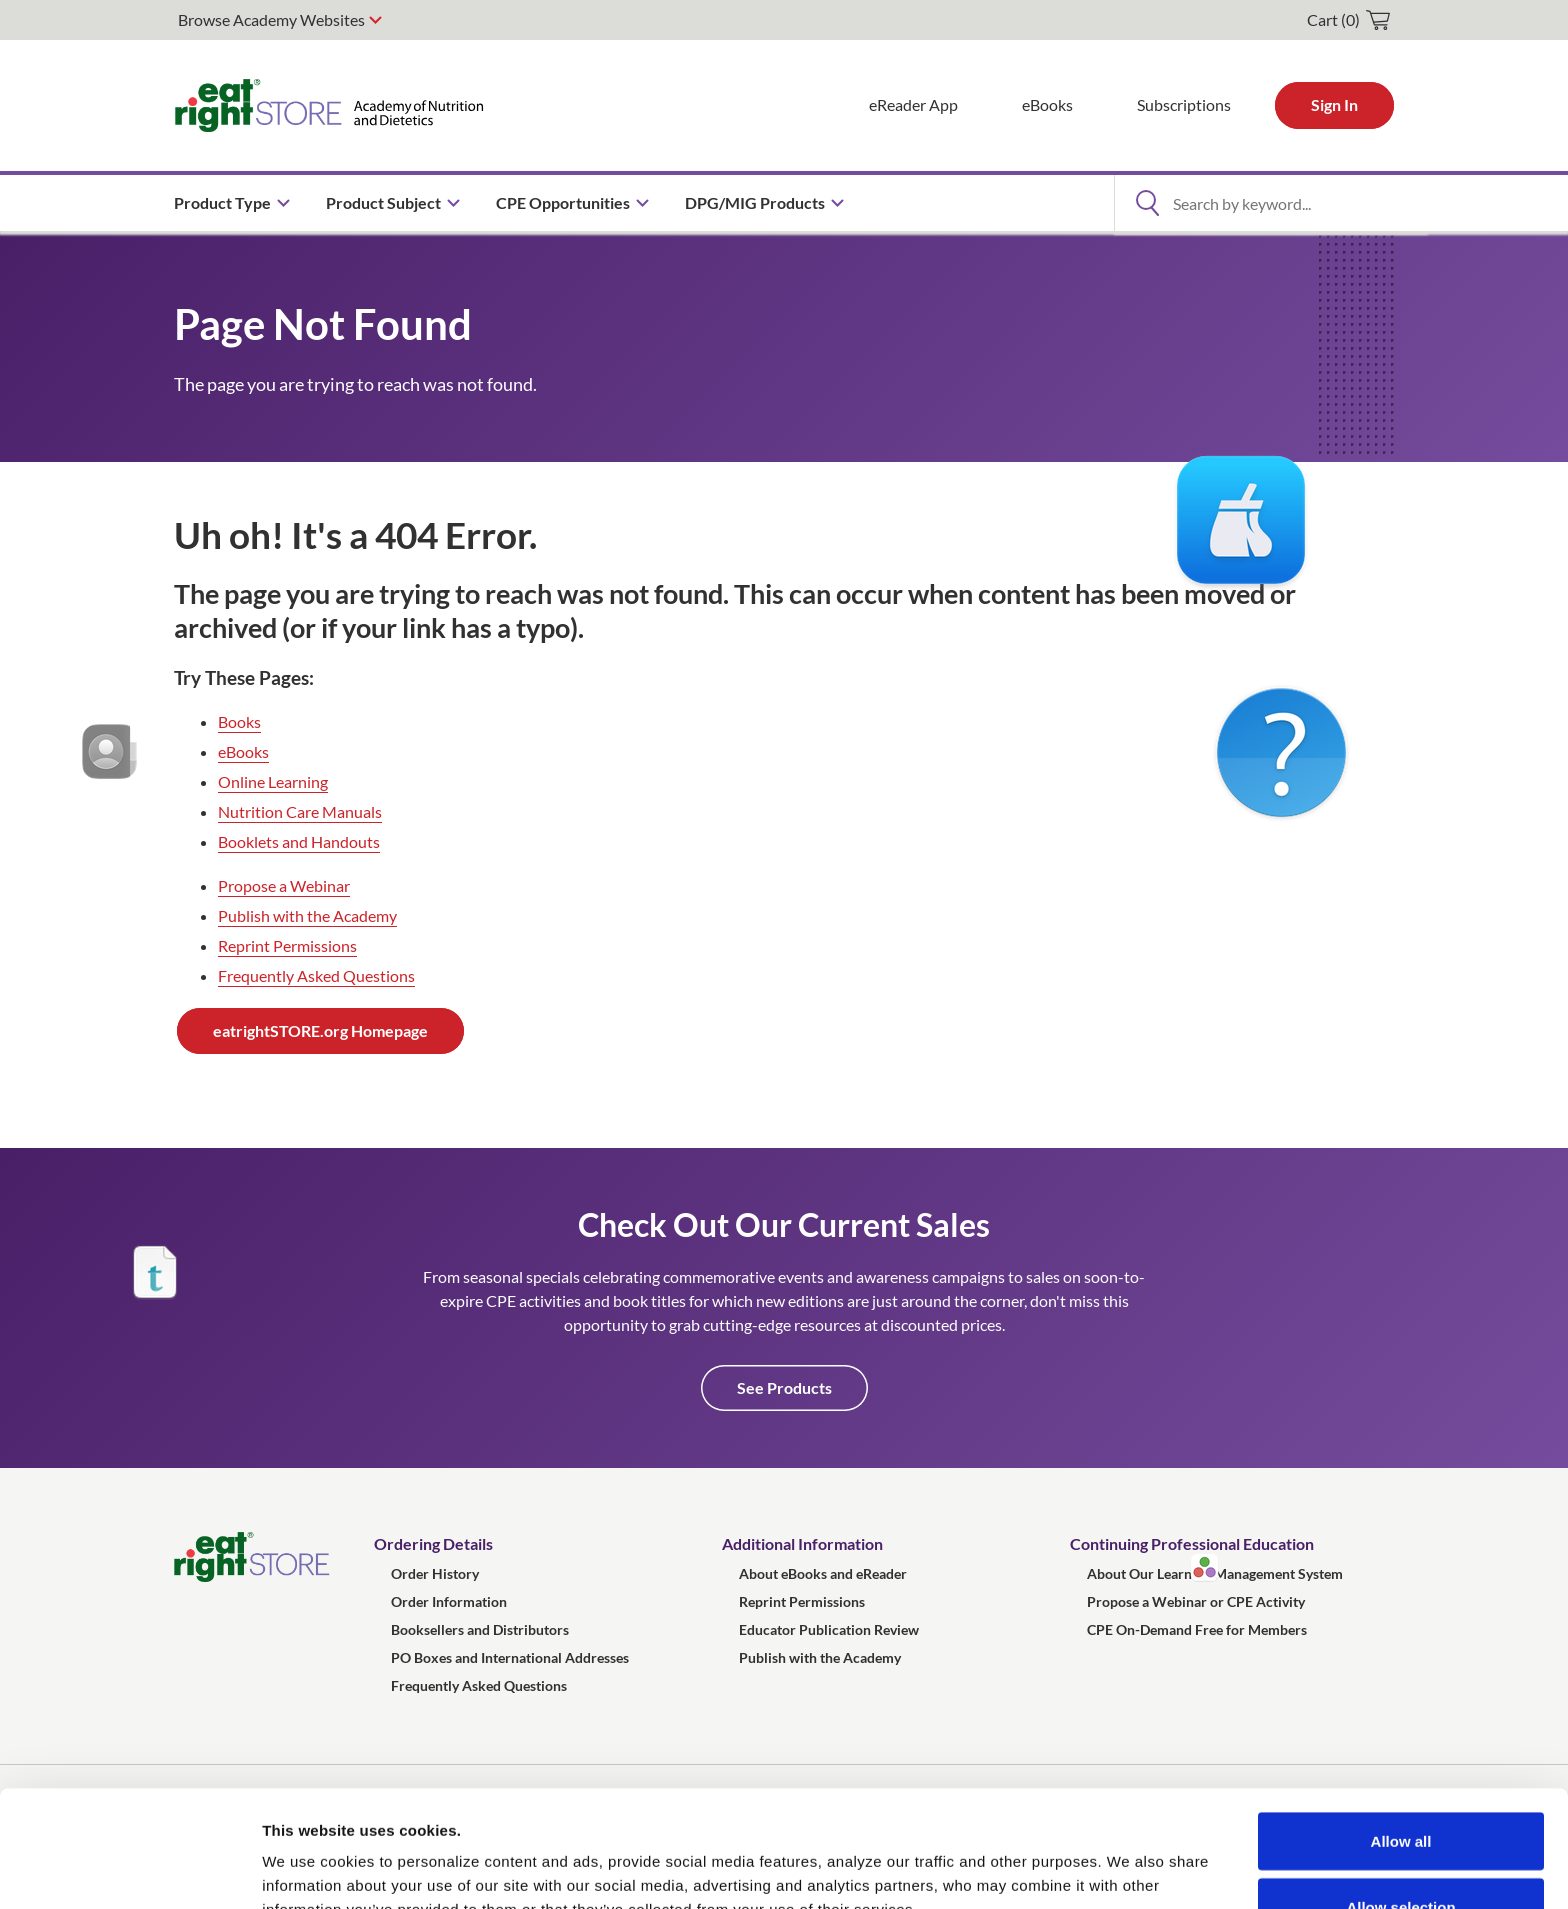 The image size is (1568, 1909). What do you see at coordinates (1241, 520) in the screenshot?
I see `open svgcleaner app` at bounding box center [1241, 520].